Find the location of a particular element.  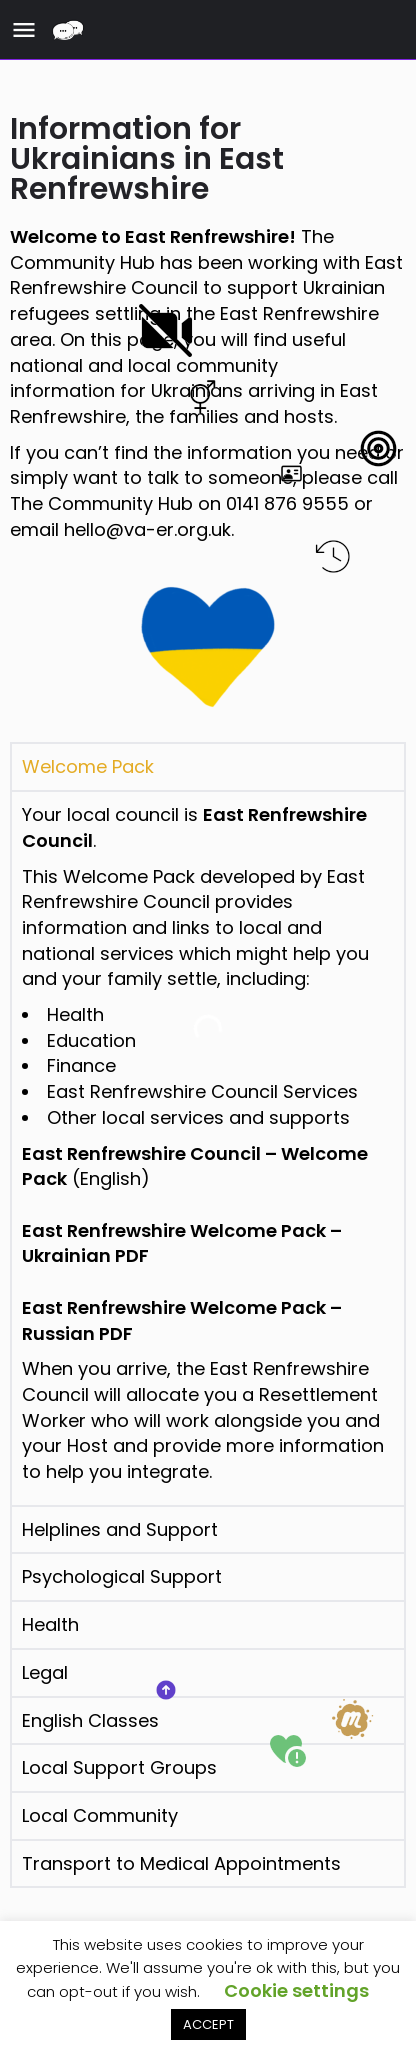

health alert or warning notification is located at coordinates (288, 1749).